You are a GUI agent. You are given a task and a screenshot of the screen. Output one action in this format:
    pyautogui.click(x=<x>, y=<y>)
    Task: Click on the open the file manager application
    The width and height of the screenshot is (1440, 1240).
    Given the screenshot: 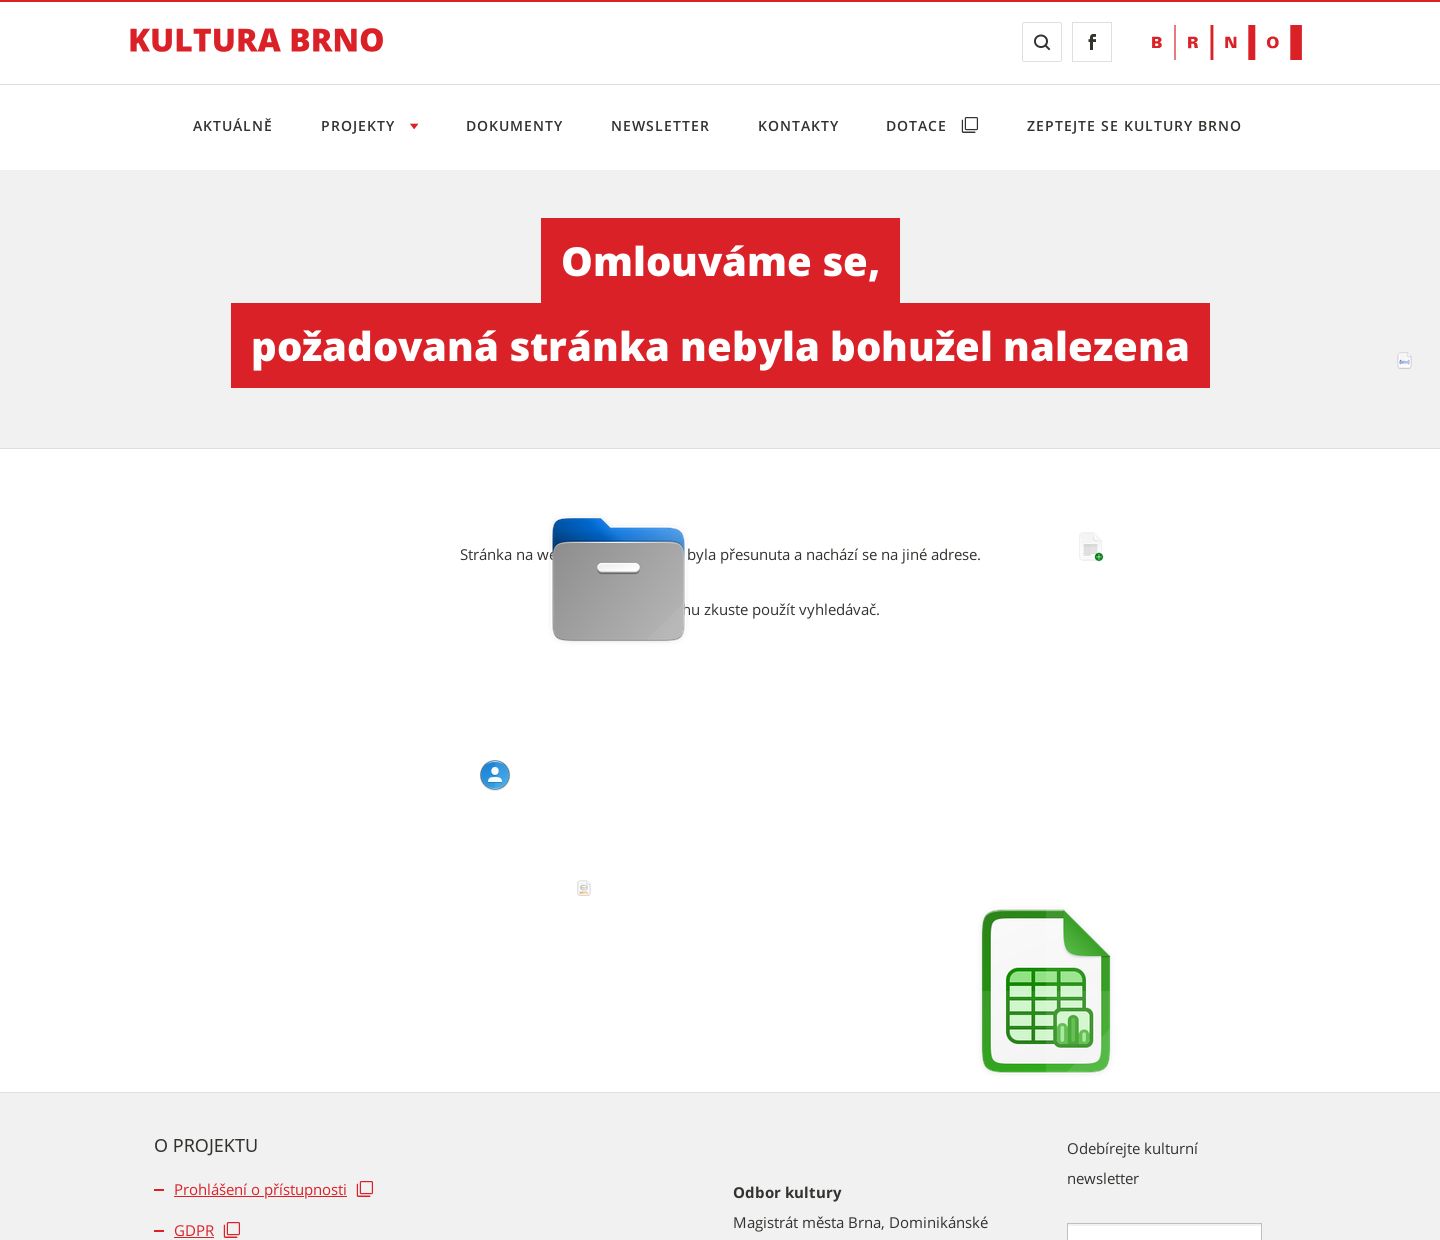 What is the action you would take?
    pyautogui.click(x=618, y=579)
    